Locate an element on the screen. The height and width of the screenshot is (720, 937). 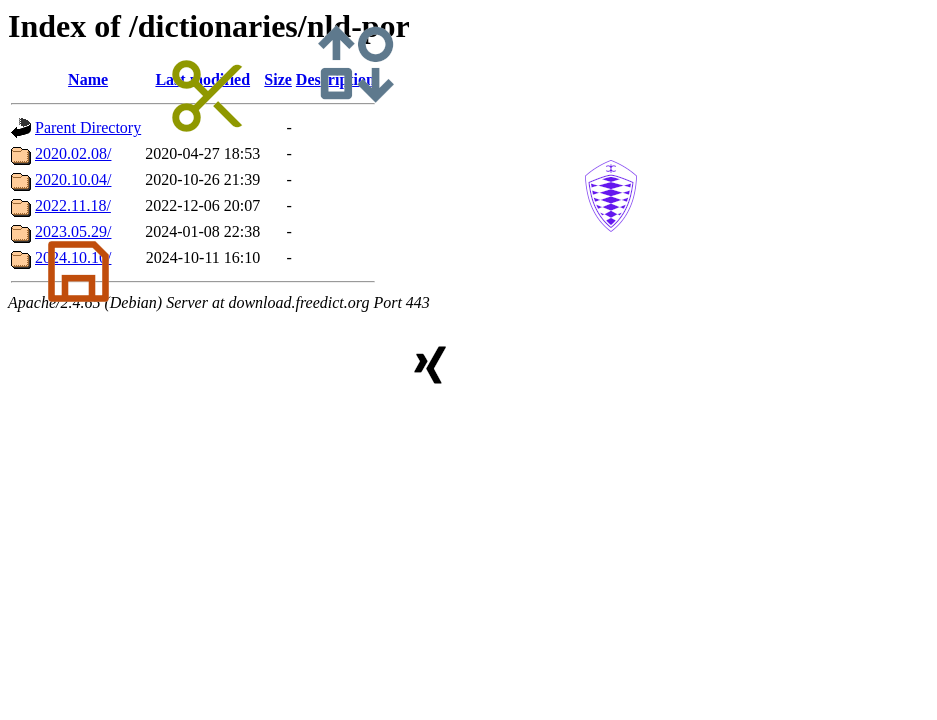
swap or exchange items is located at coordinates (356, 64).